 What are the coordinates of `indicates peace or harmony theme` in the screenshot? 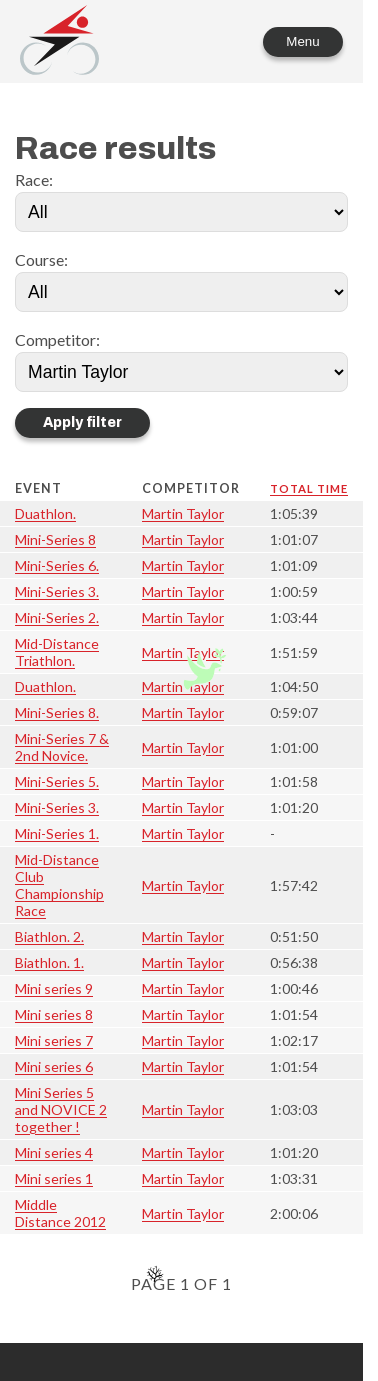 It's located at (205, 669).